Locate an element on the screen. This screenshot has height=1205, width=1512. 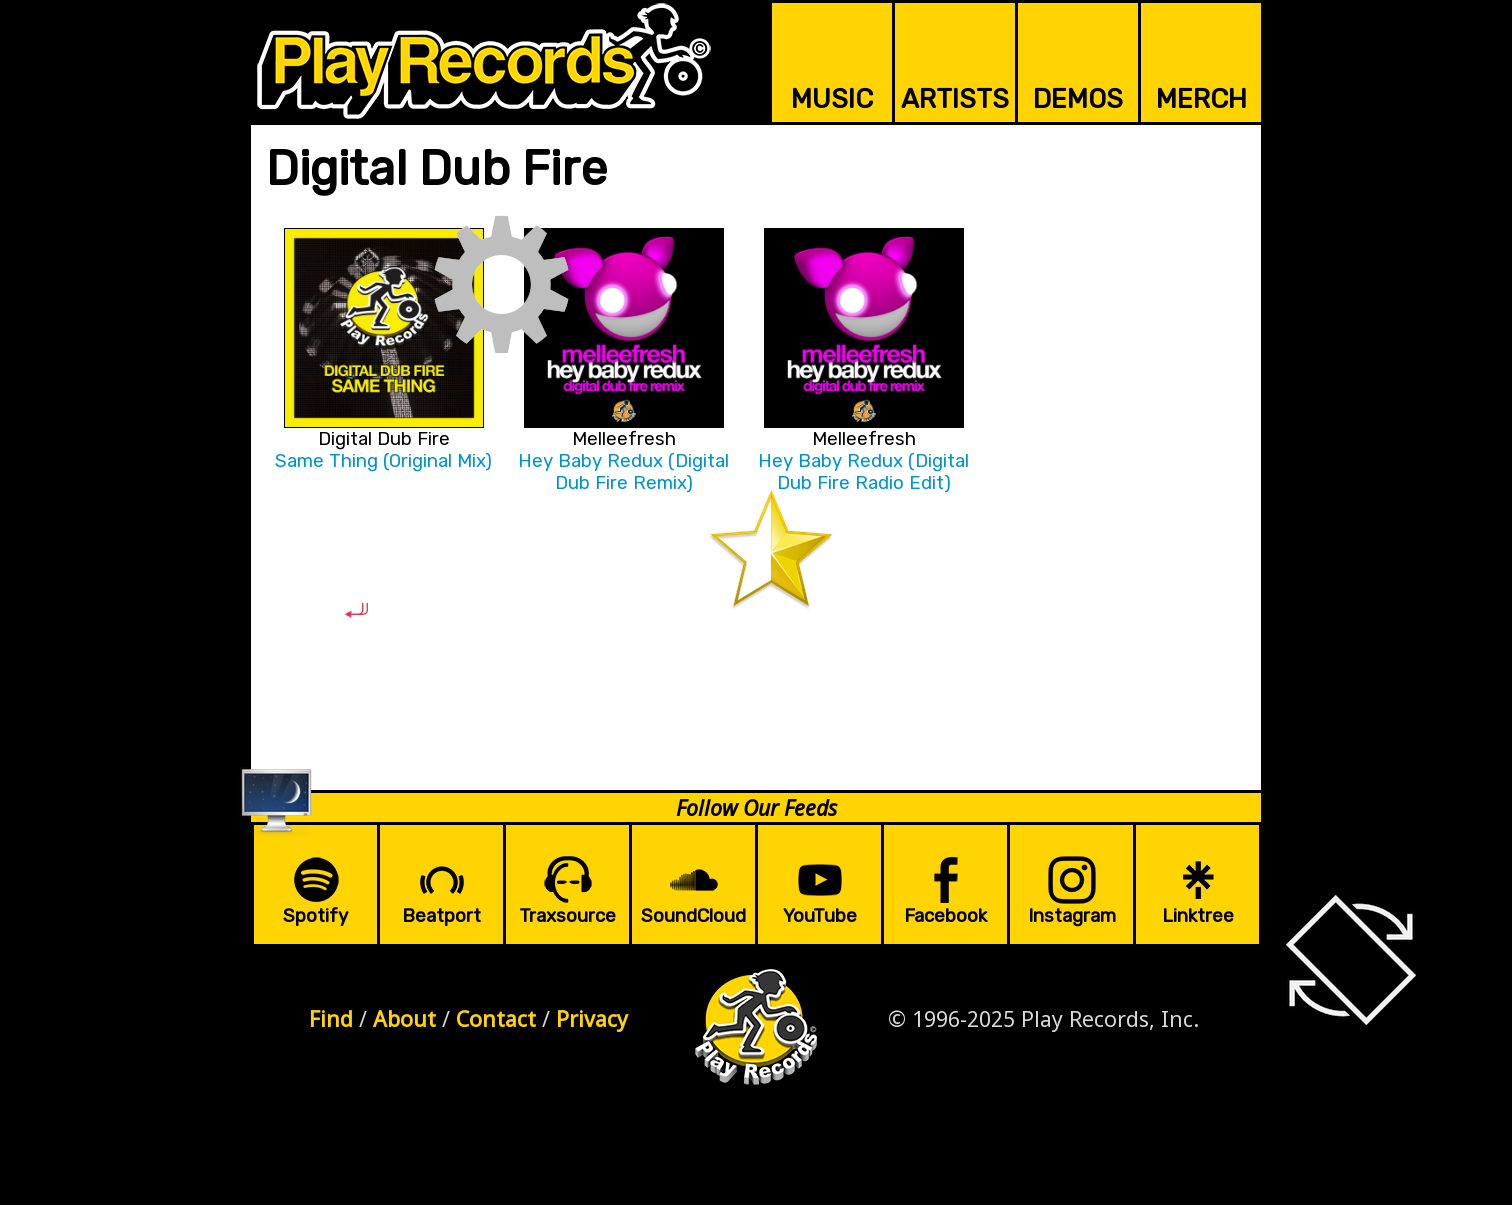
indicates a partial or half rating is located at coordinates (770, 553).